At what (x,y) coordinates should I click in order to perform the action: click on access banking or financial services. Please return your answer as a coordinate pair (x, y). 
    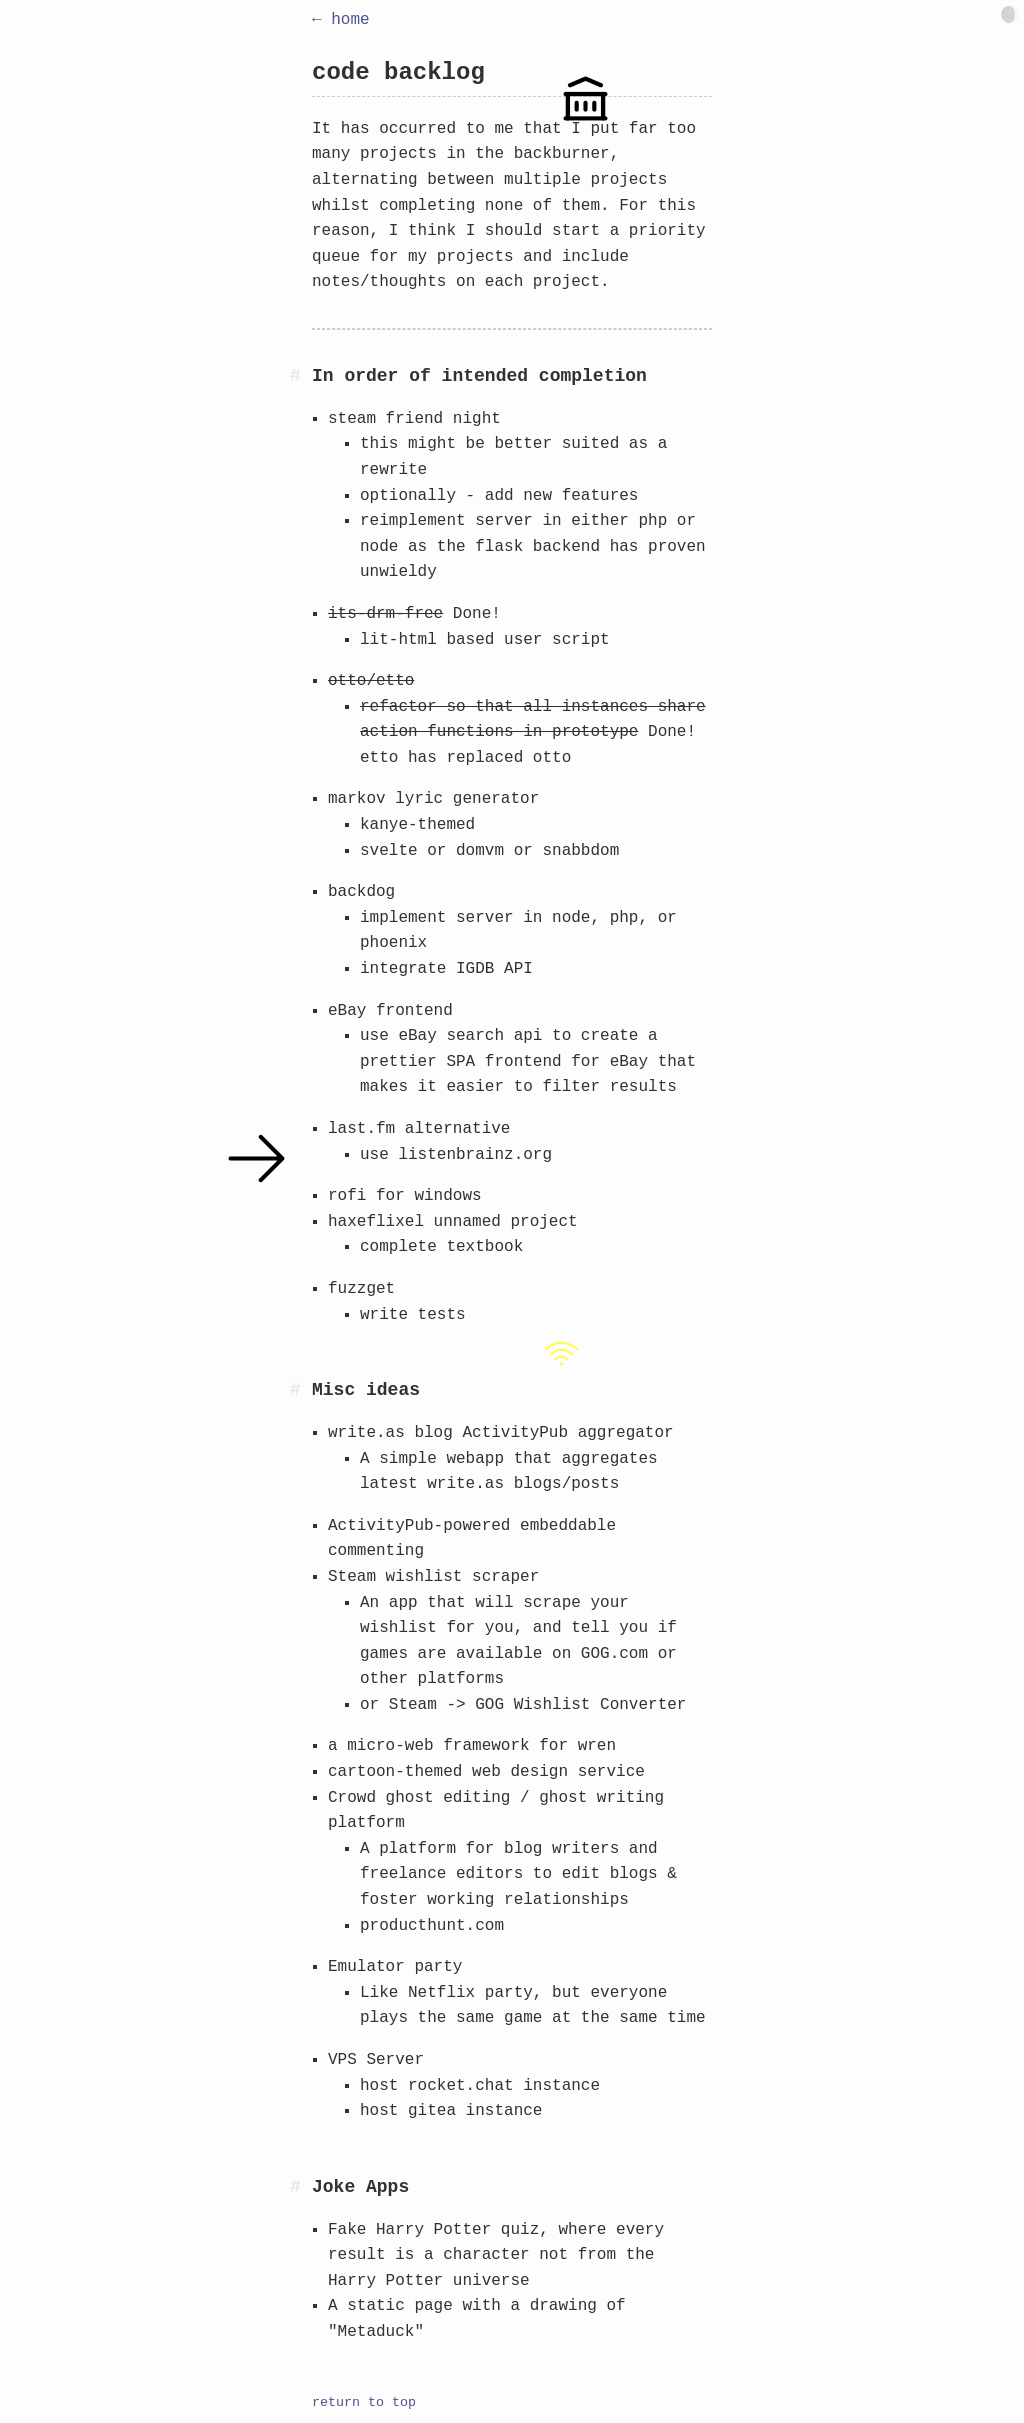
    Looking at the image, I should click on (585, 98).